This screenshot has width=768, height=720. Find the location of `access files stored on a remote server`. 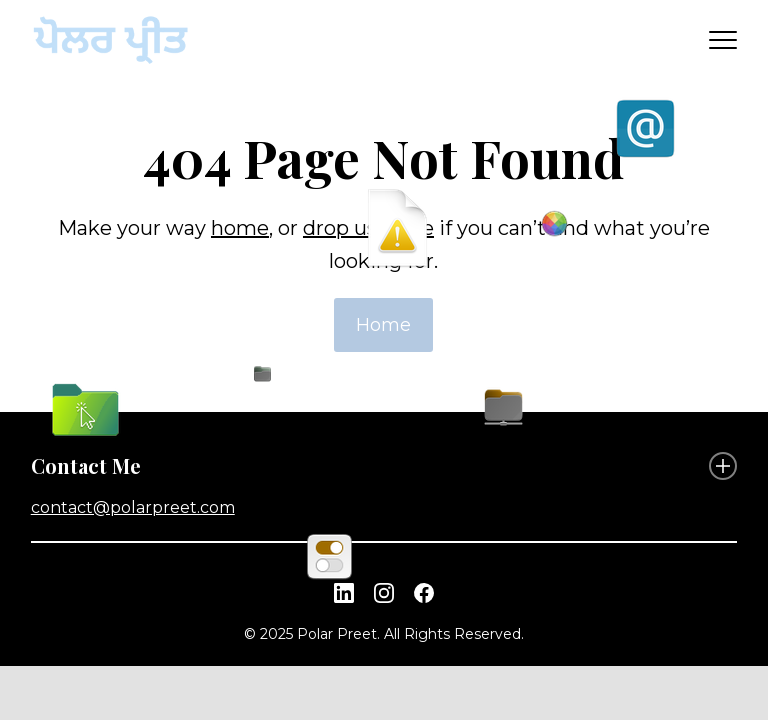

access files stored on a remote server is located at coordinates (503, 406).